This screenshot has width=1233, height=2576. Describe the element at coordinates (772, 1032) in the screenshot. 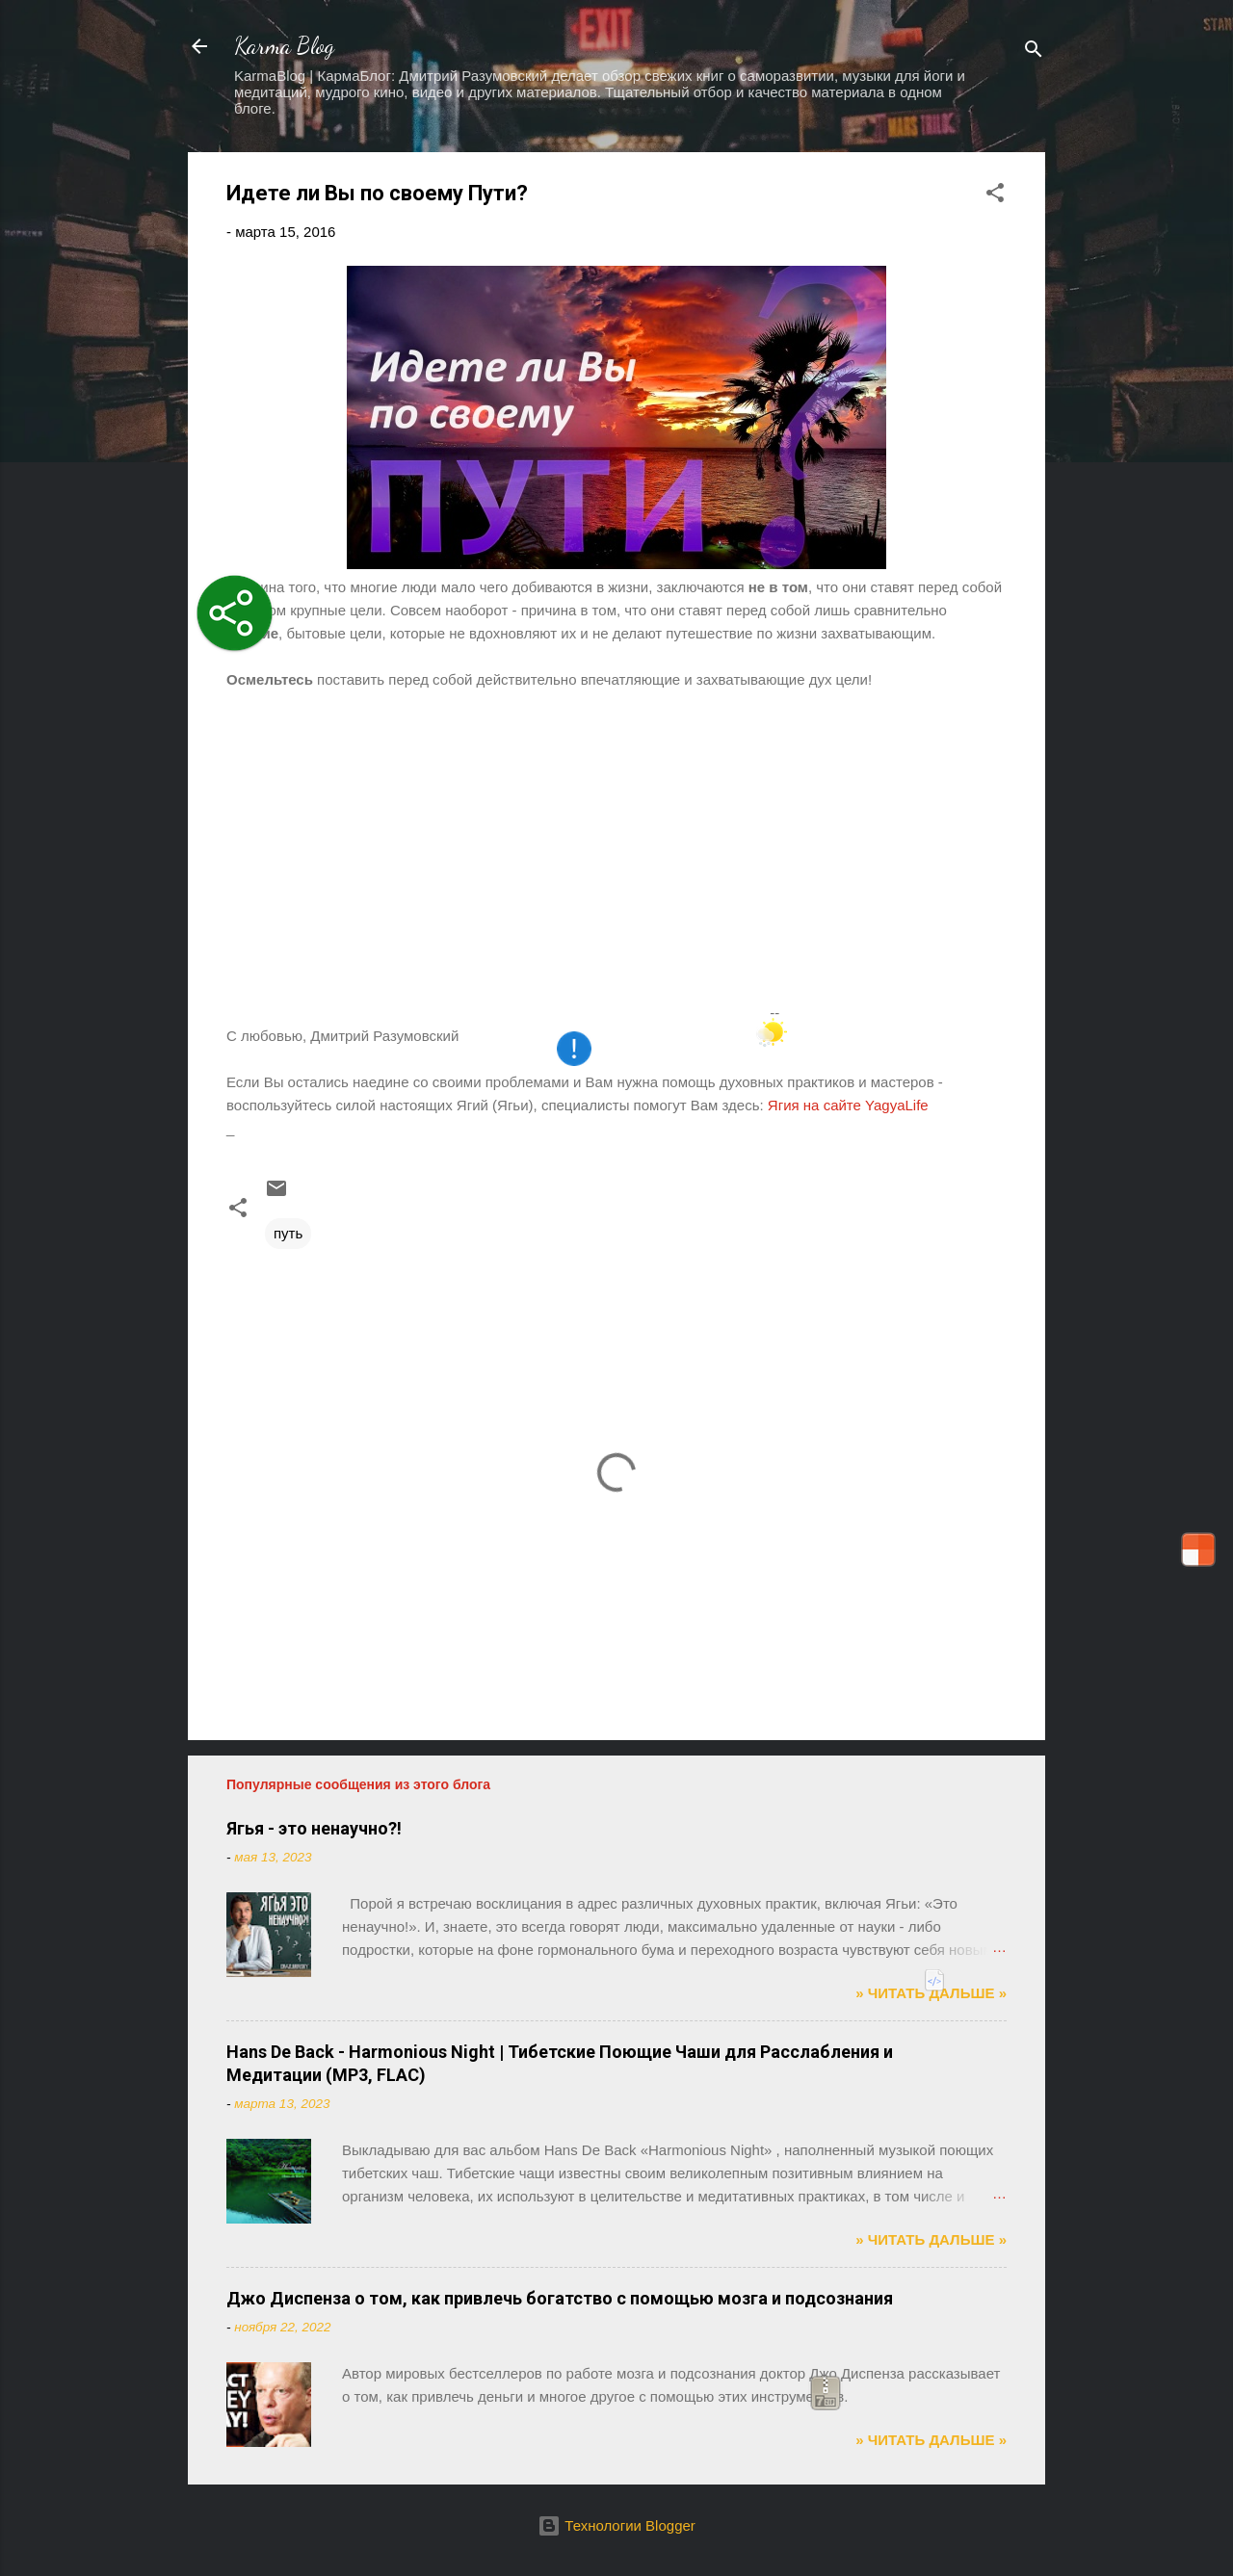

I see `indicates scattered snow showers during daytime` at that location.